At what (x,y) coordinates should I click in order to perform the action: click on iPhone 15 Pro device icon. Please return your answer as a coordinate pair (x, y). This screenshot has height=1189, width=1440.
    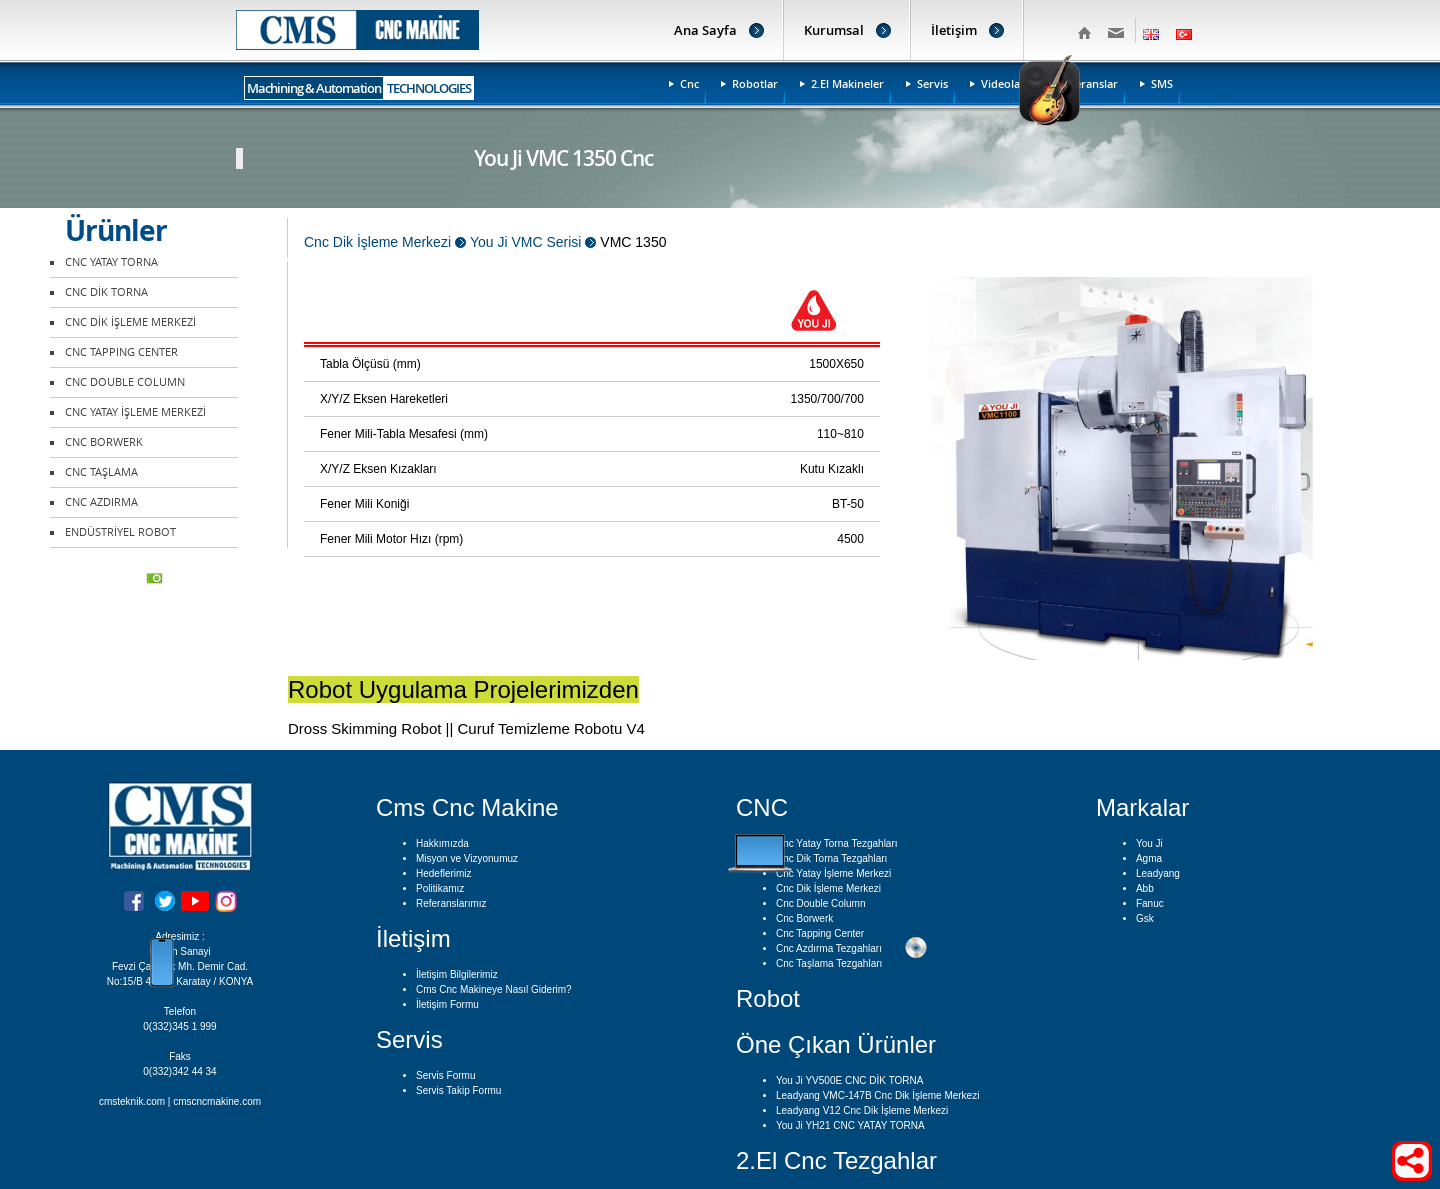
    Looking at the image, I should click on (162, 963).